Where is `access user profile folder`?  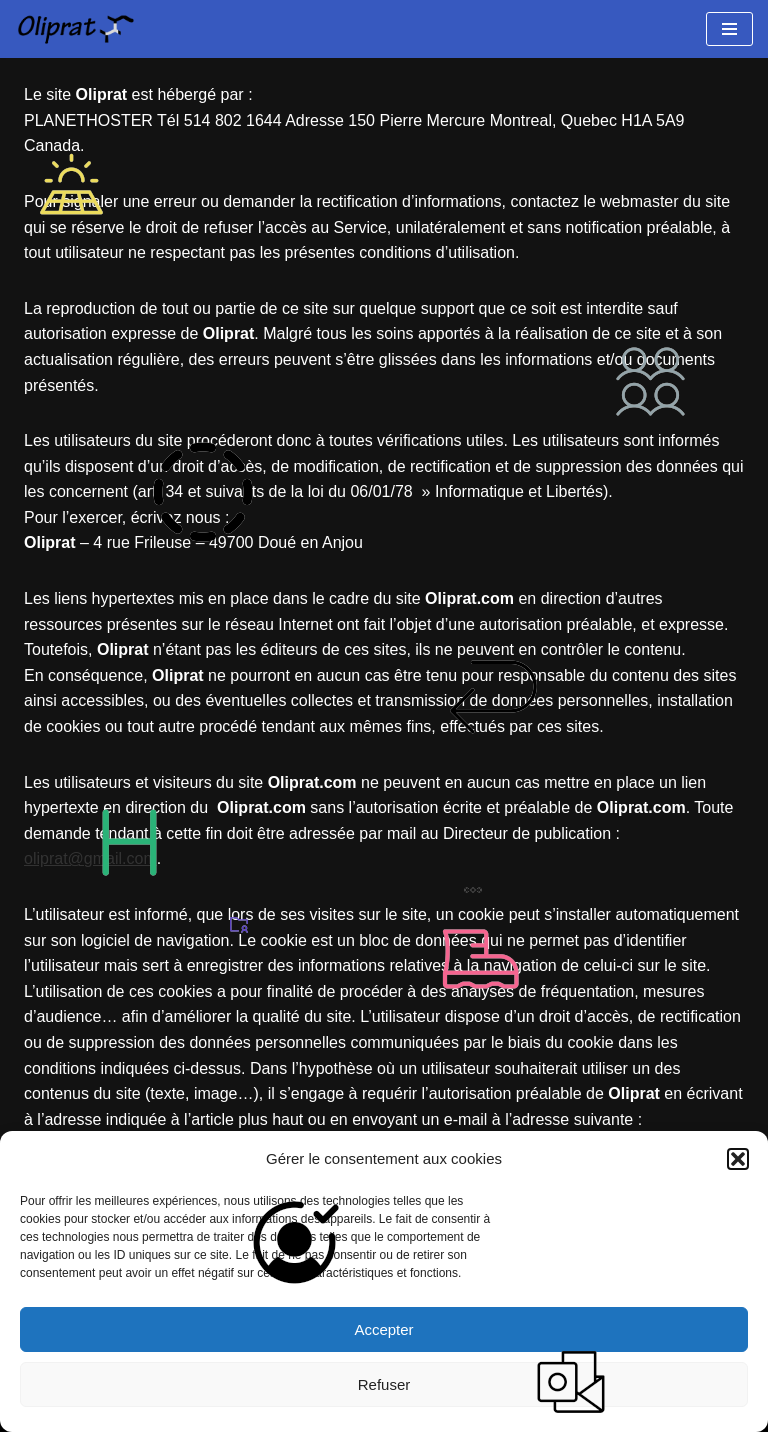 access user profile folder is located at coordinates (239, 924).